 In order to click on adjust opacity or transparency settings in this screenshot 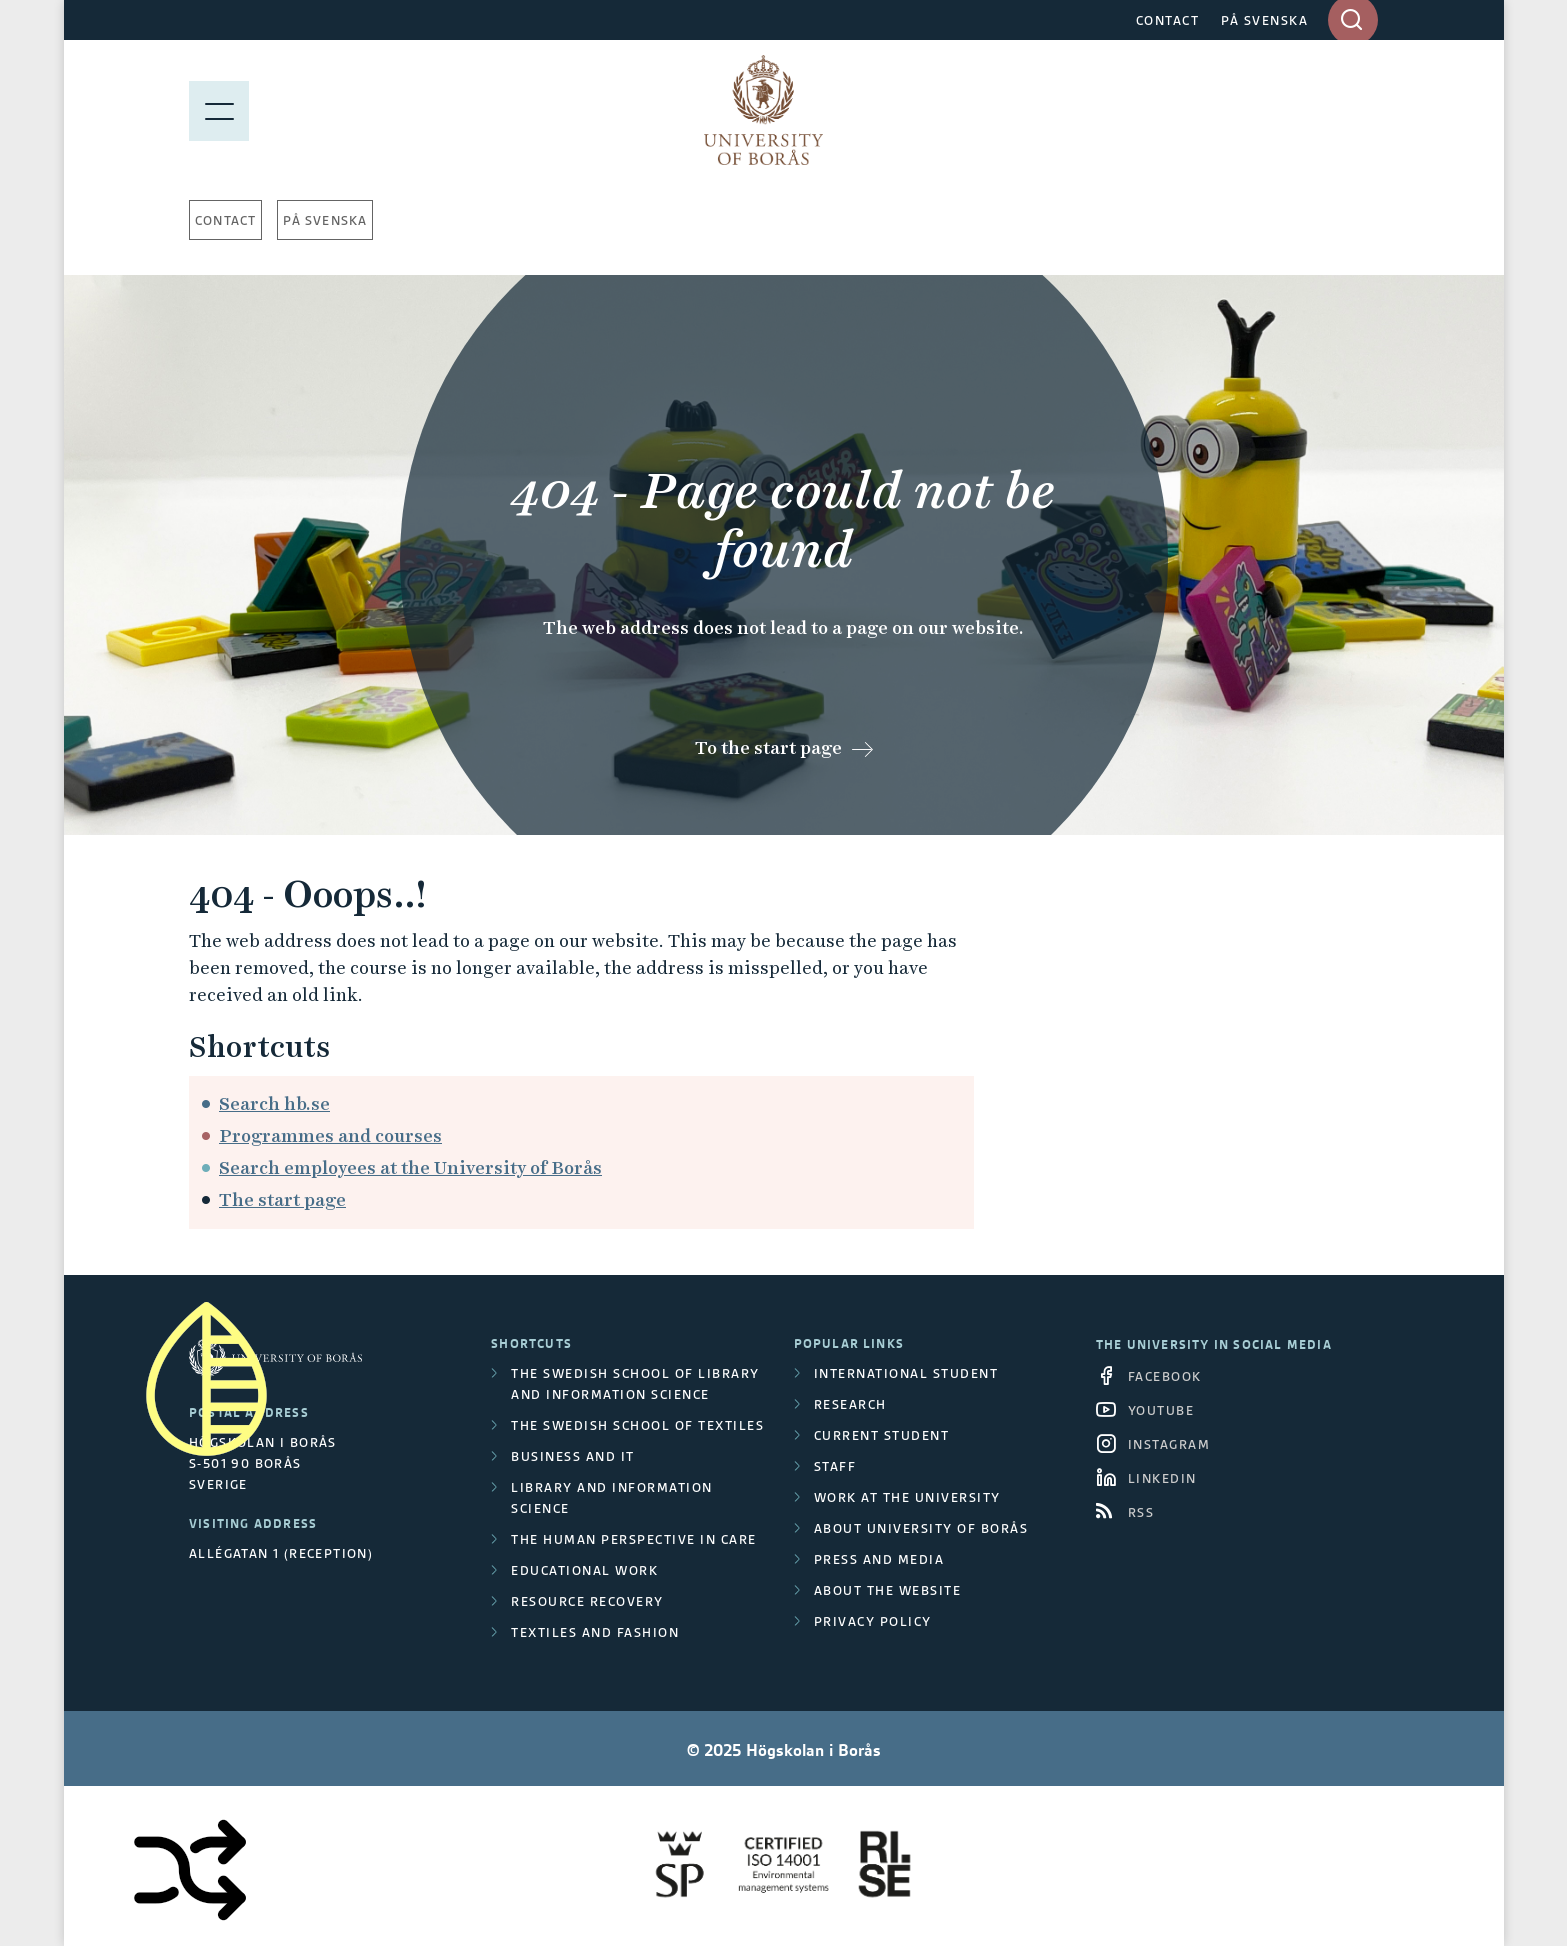, I will do `click(206, 1384)`.